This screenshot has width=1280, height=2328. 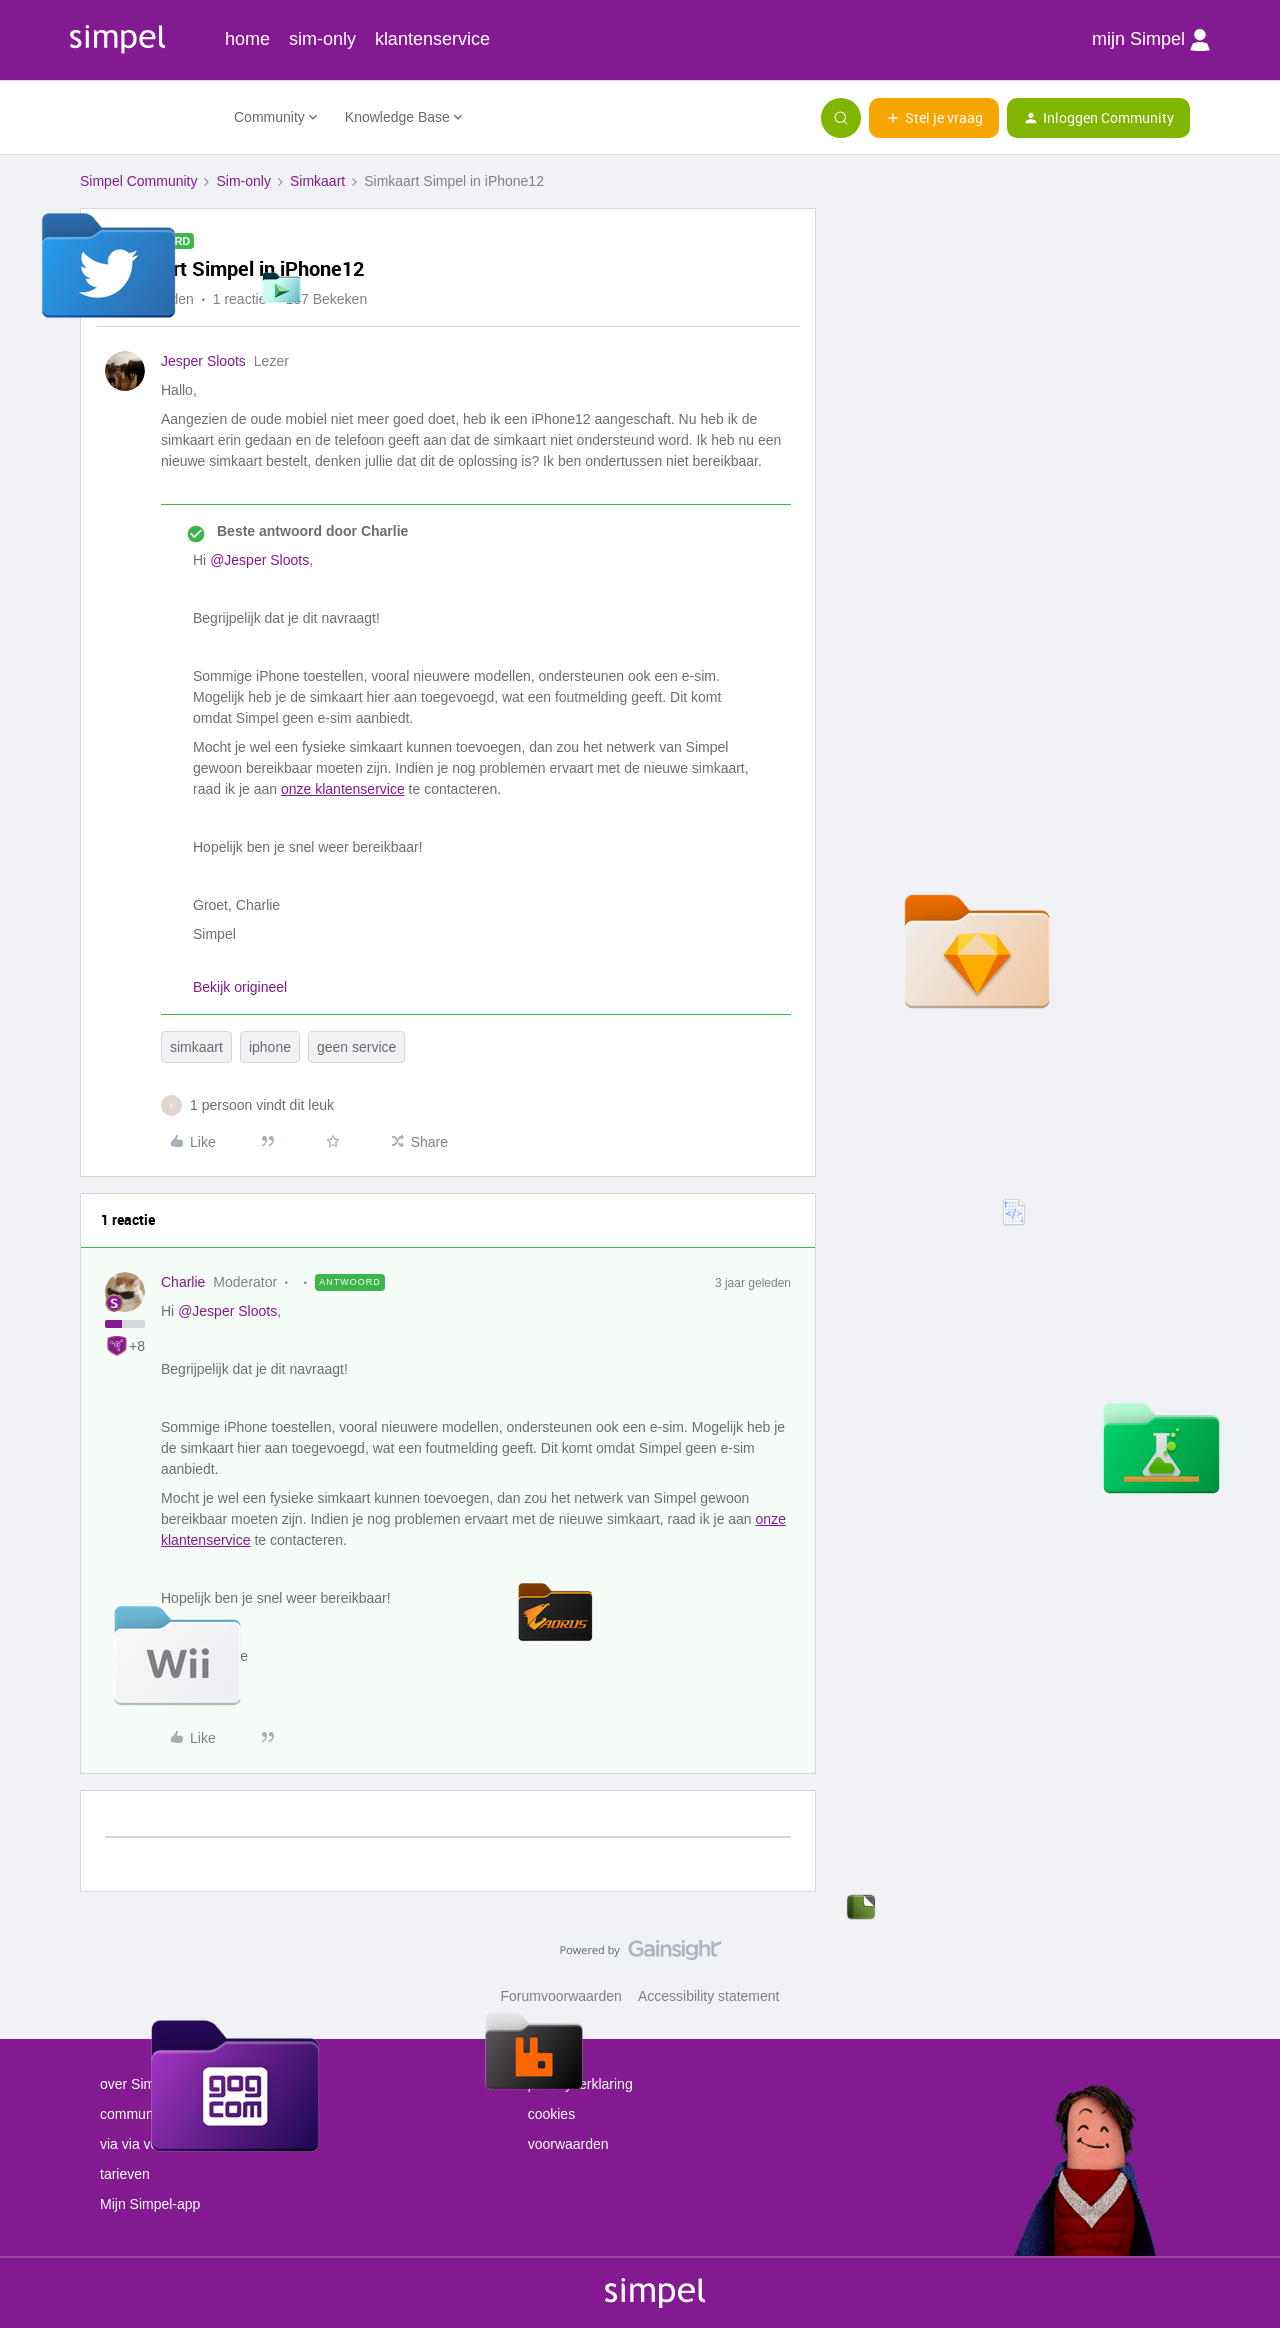 What do you see at coordinates (861, 1906) in the screenshot?
I see `change desktop wallpaper settings` at bounding box center [861, 1906].